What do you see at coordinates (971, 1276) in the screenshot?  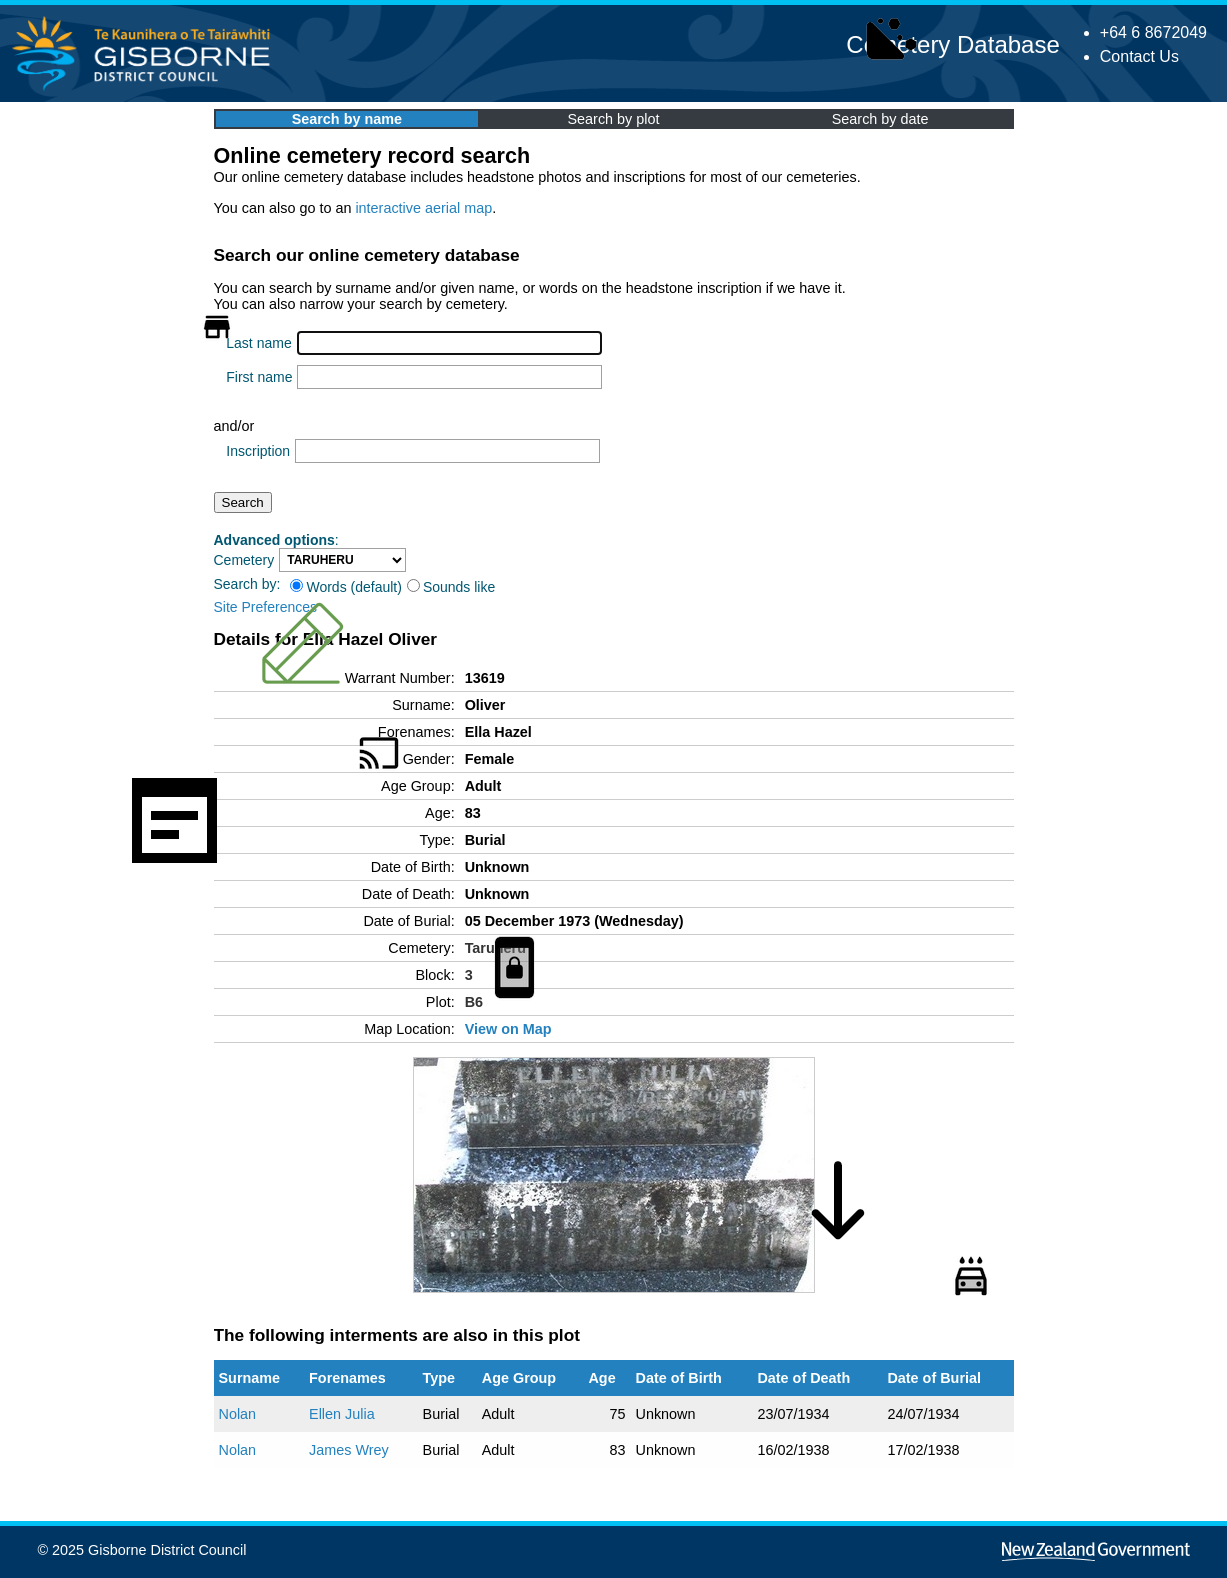 I see `find nearby car wash locations` at bounding box center [971, 1276].